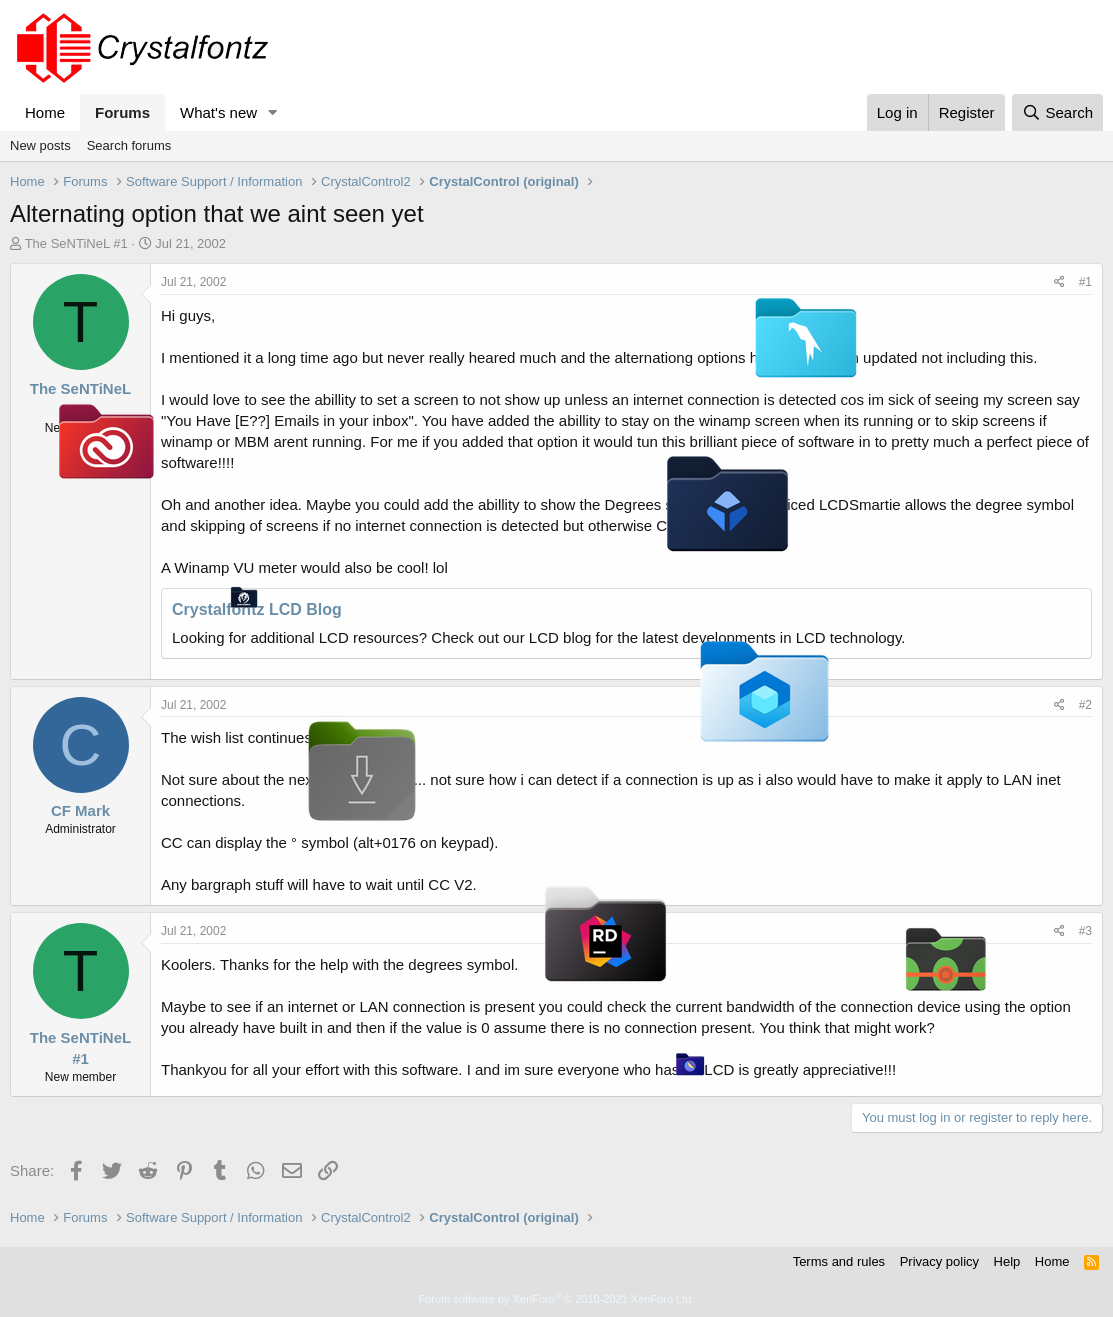 This screenshot has width=1113, height=1317. What do you see at coordinates (106, 444) in the screenshot?
I see `open adobe creative cloud files folder` at bounding box center [106, 444].